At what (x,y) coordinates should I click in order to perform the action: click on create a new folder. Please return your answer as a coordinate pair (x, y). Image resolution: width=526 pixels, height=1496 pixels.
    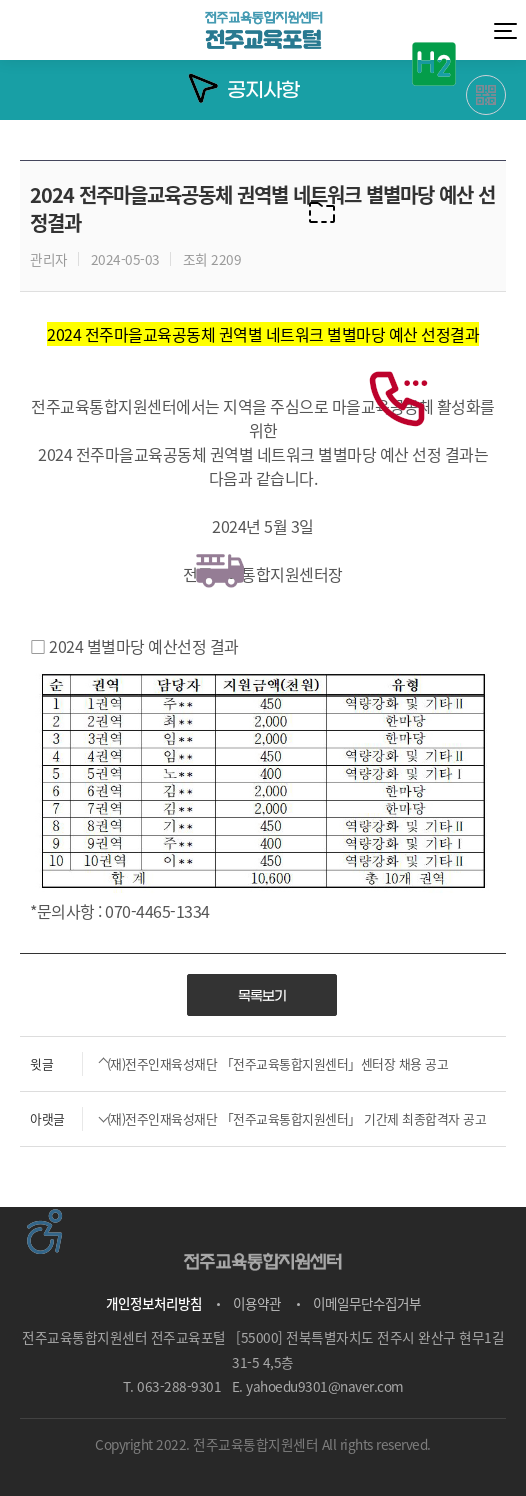
    Looking at the image, I should click on (322, 212).